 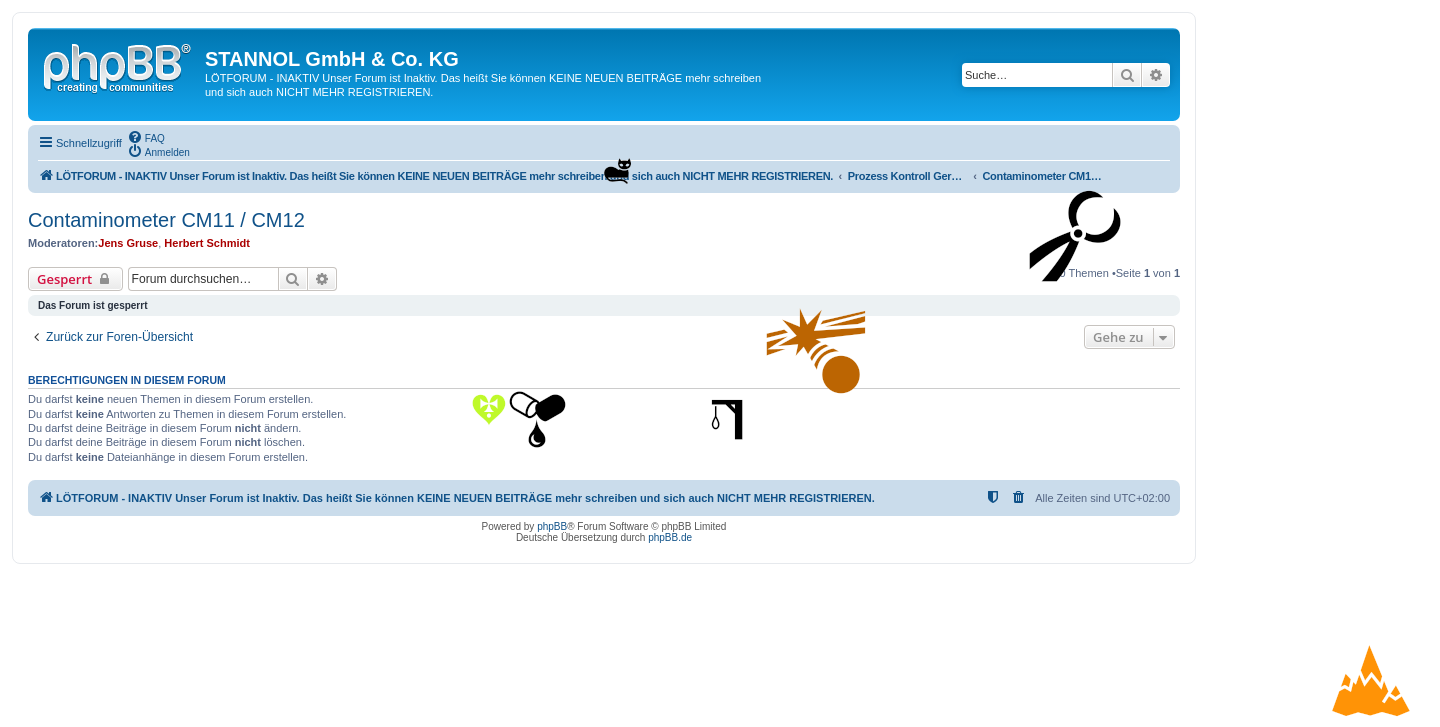 What do you see at coordinates (489, 410) in the screenshot?
I see `indicates royal or noble romance storyline` at bounding box center [489, 410].